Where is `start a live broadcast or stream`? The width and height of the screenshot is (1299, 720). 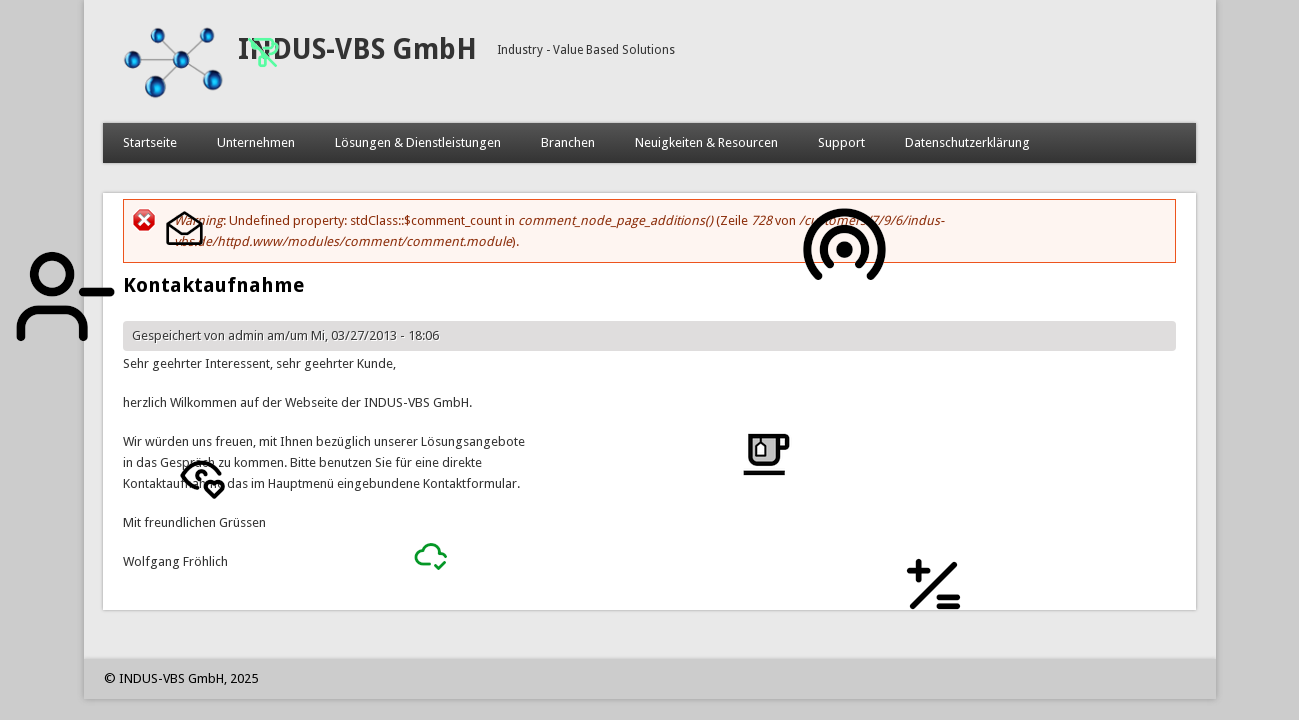 start a live broadcast or stream is located at coordinates (844, 245).